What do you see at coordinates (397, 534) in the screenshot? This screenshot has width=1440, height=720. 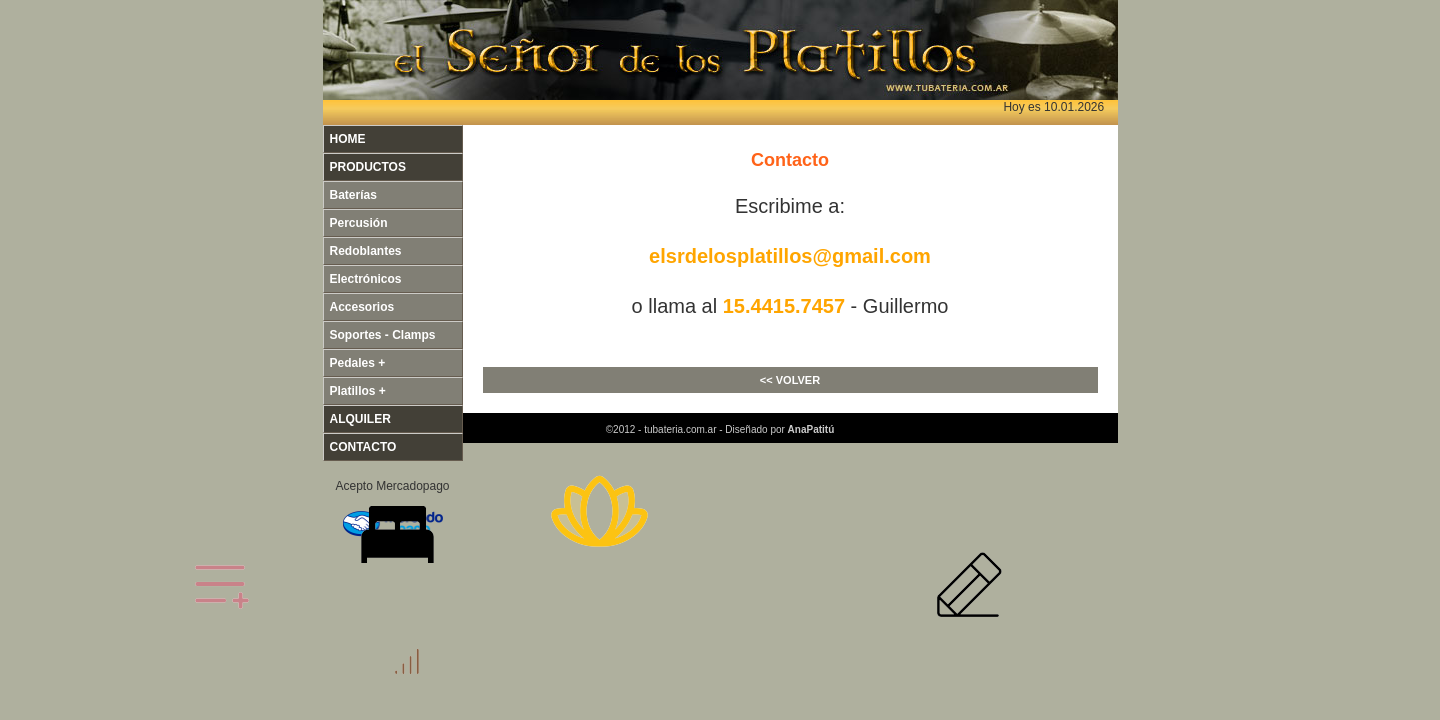 I see `book a room or accommodation` at bounding box center [397, 534].